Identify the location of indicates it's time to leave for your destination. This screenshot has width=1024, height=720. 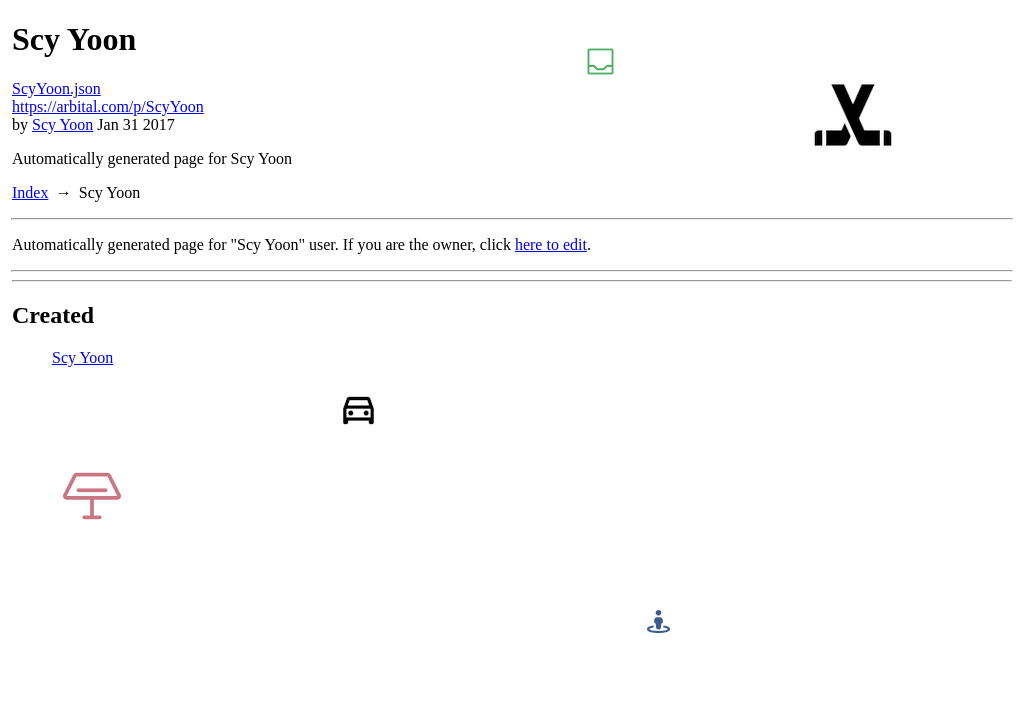
(358, 410).